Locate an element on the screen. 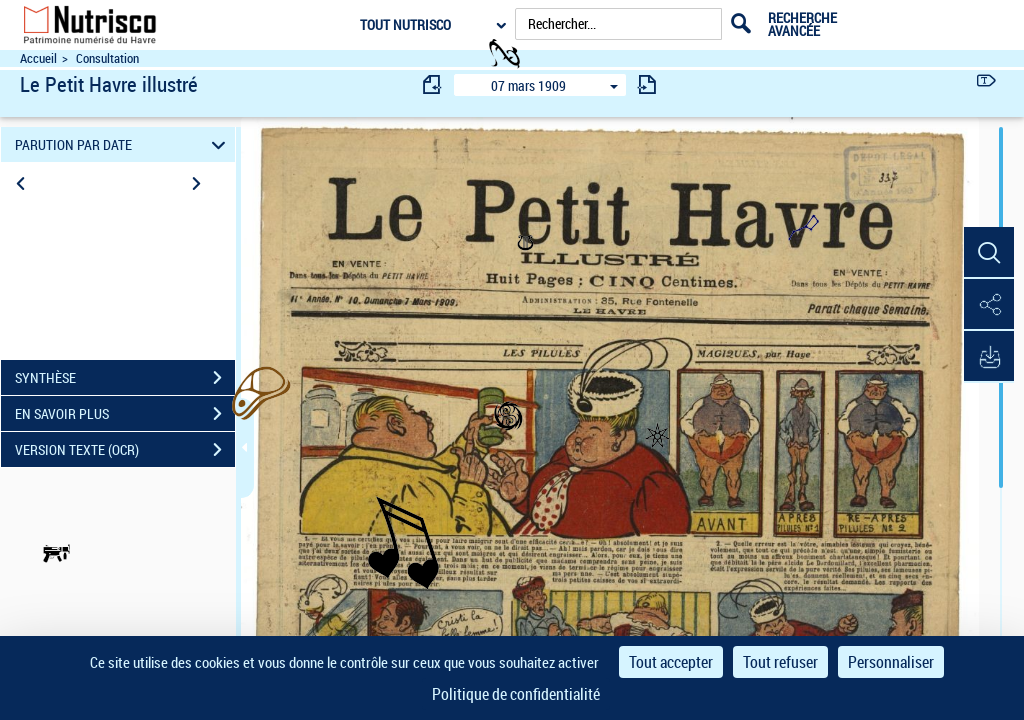  a seven-pointed star symbol for mystical or magical elements is located at coordinates (657, 435).